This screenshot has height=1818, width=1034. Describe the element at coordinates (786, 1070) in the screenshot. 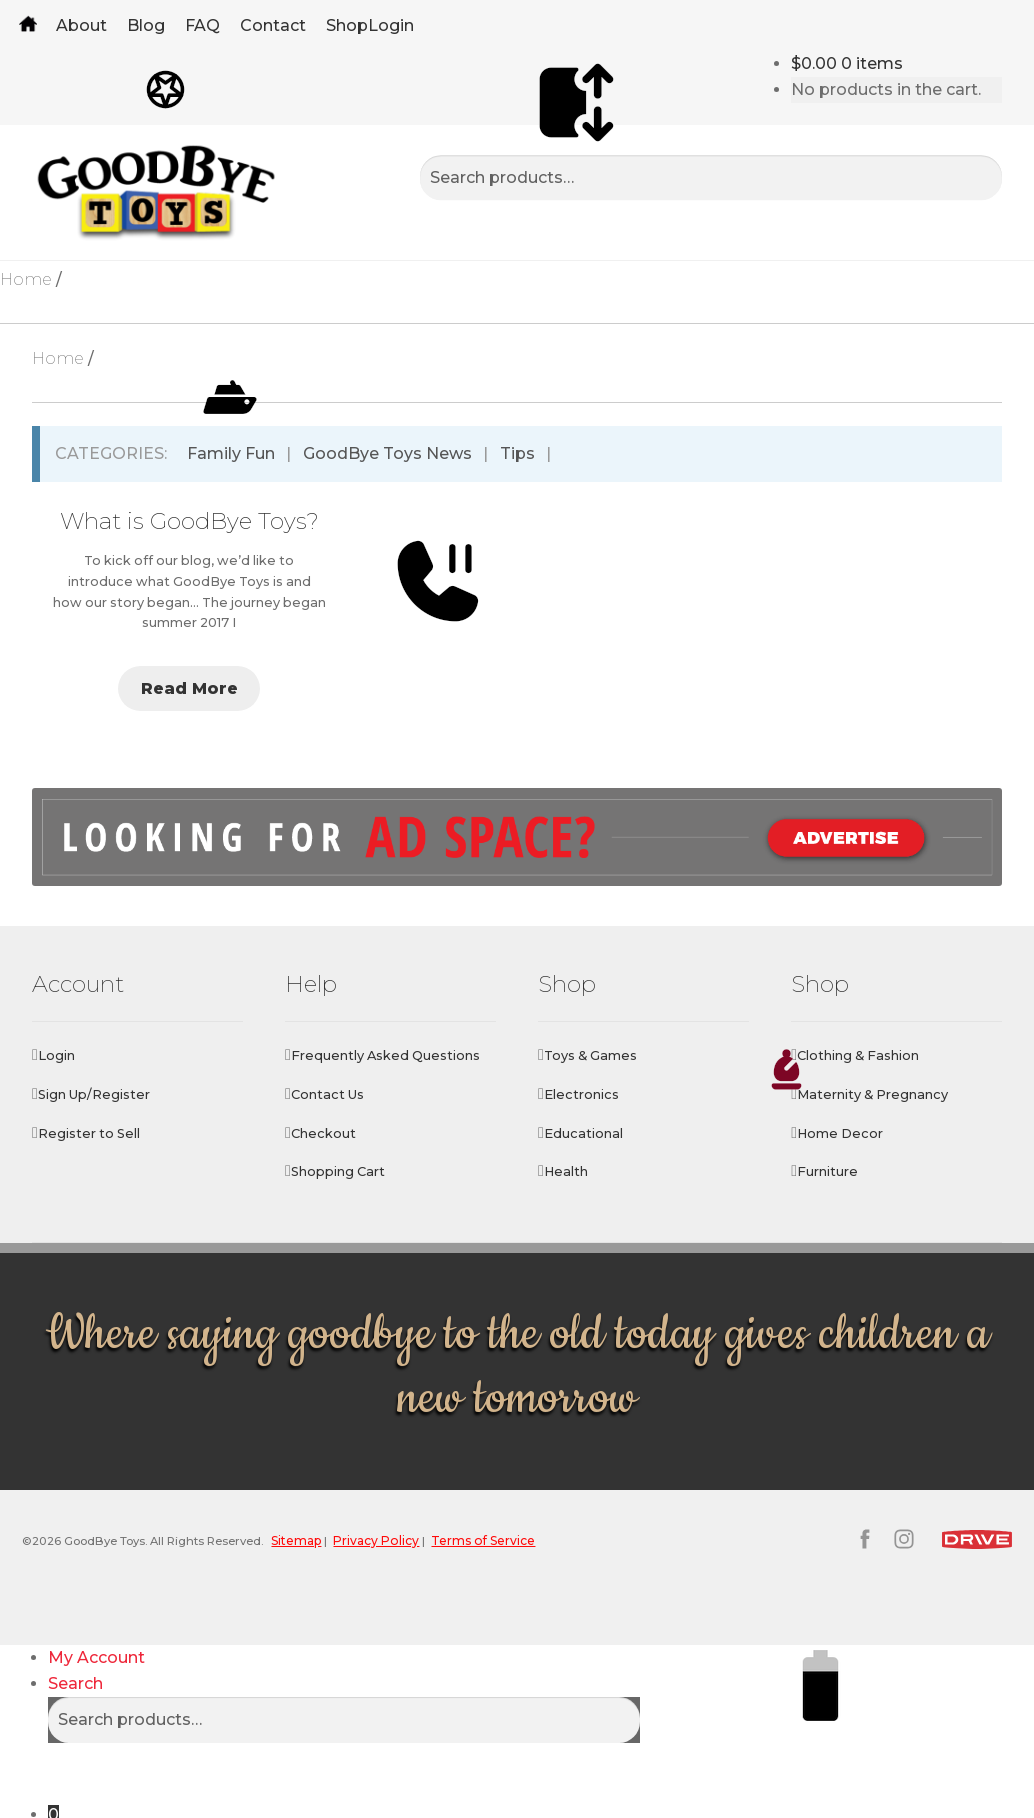

I see `play chess or access board games` at that location.